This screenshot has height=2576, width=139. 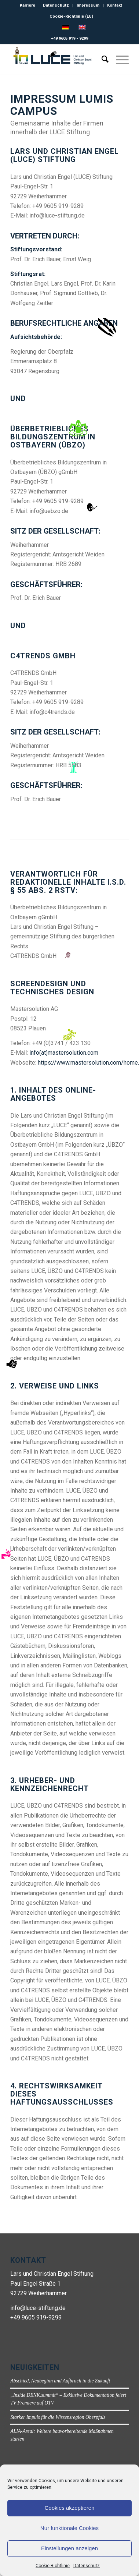 I want to click on indicates eating or mealtime activity, so click(x=92, y=507).